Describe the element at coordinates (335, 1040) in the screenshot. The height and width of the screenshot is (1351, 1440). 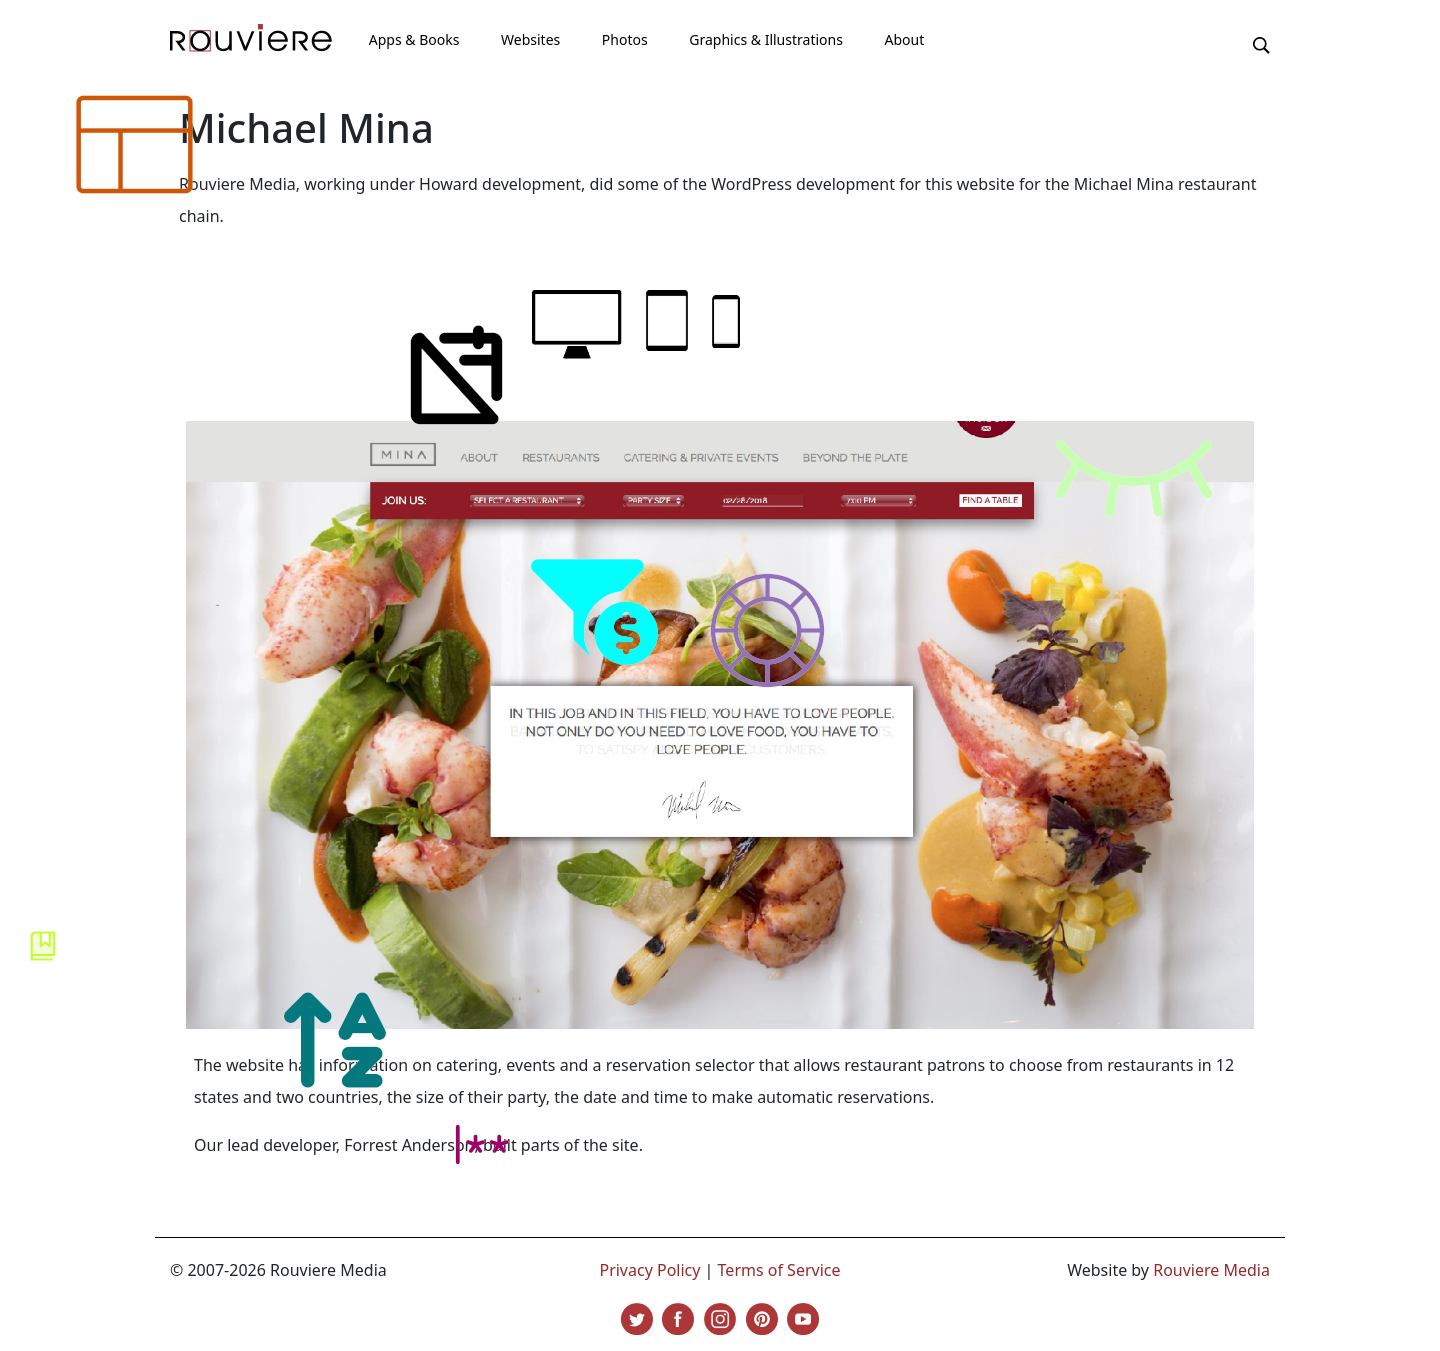
I see `sort alphabetically A to Z` at that location.